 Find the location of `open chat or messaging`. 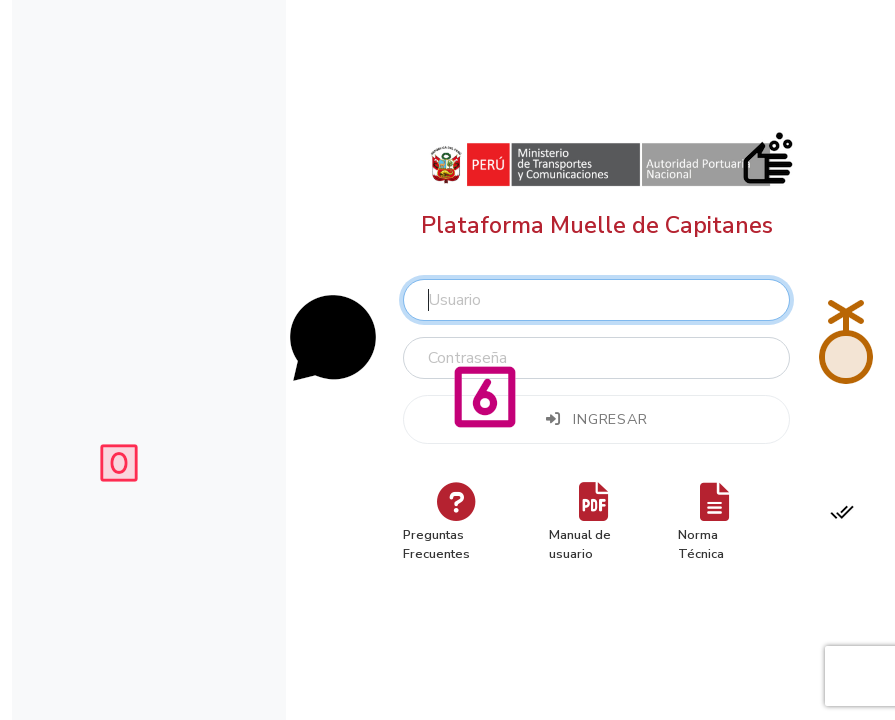

open chat or messaging is located at coordinates (333, 338).